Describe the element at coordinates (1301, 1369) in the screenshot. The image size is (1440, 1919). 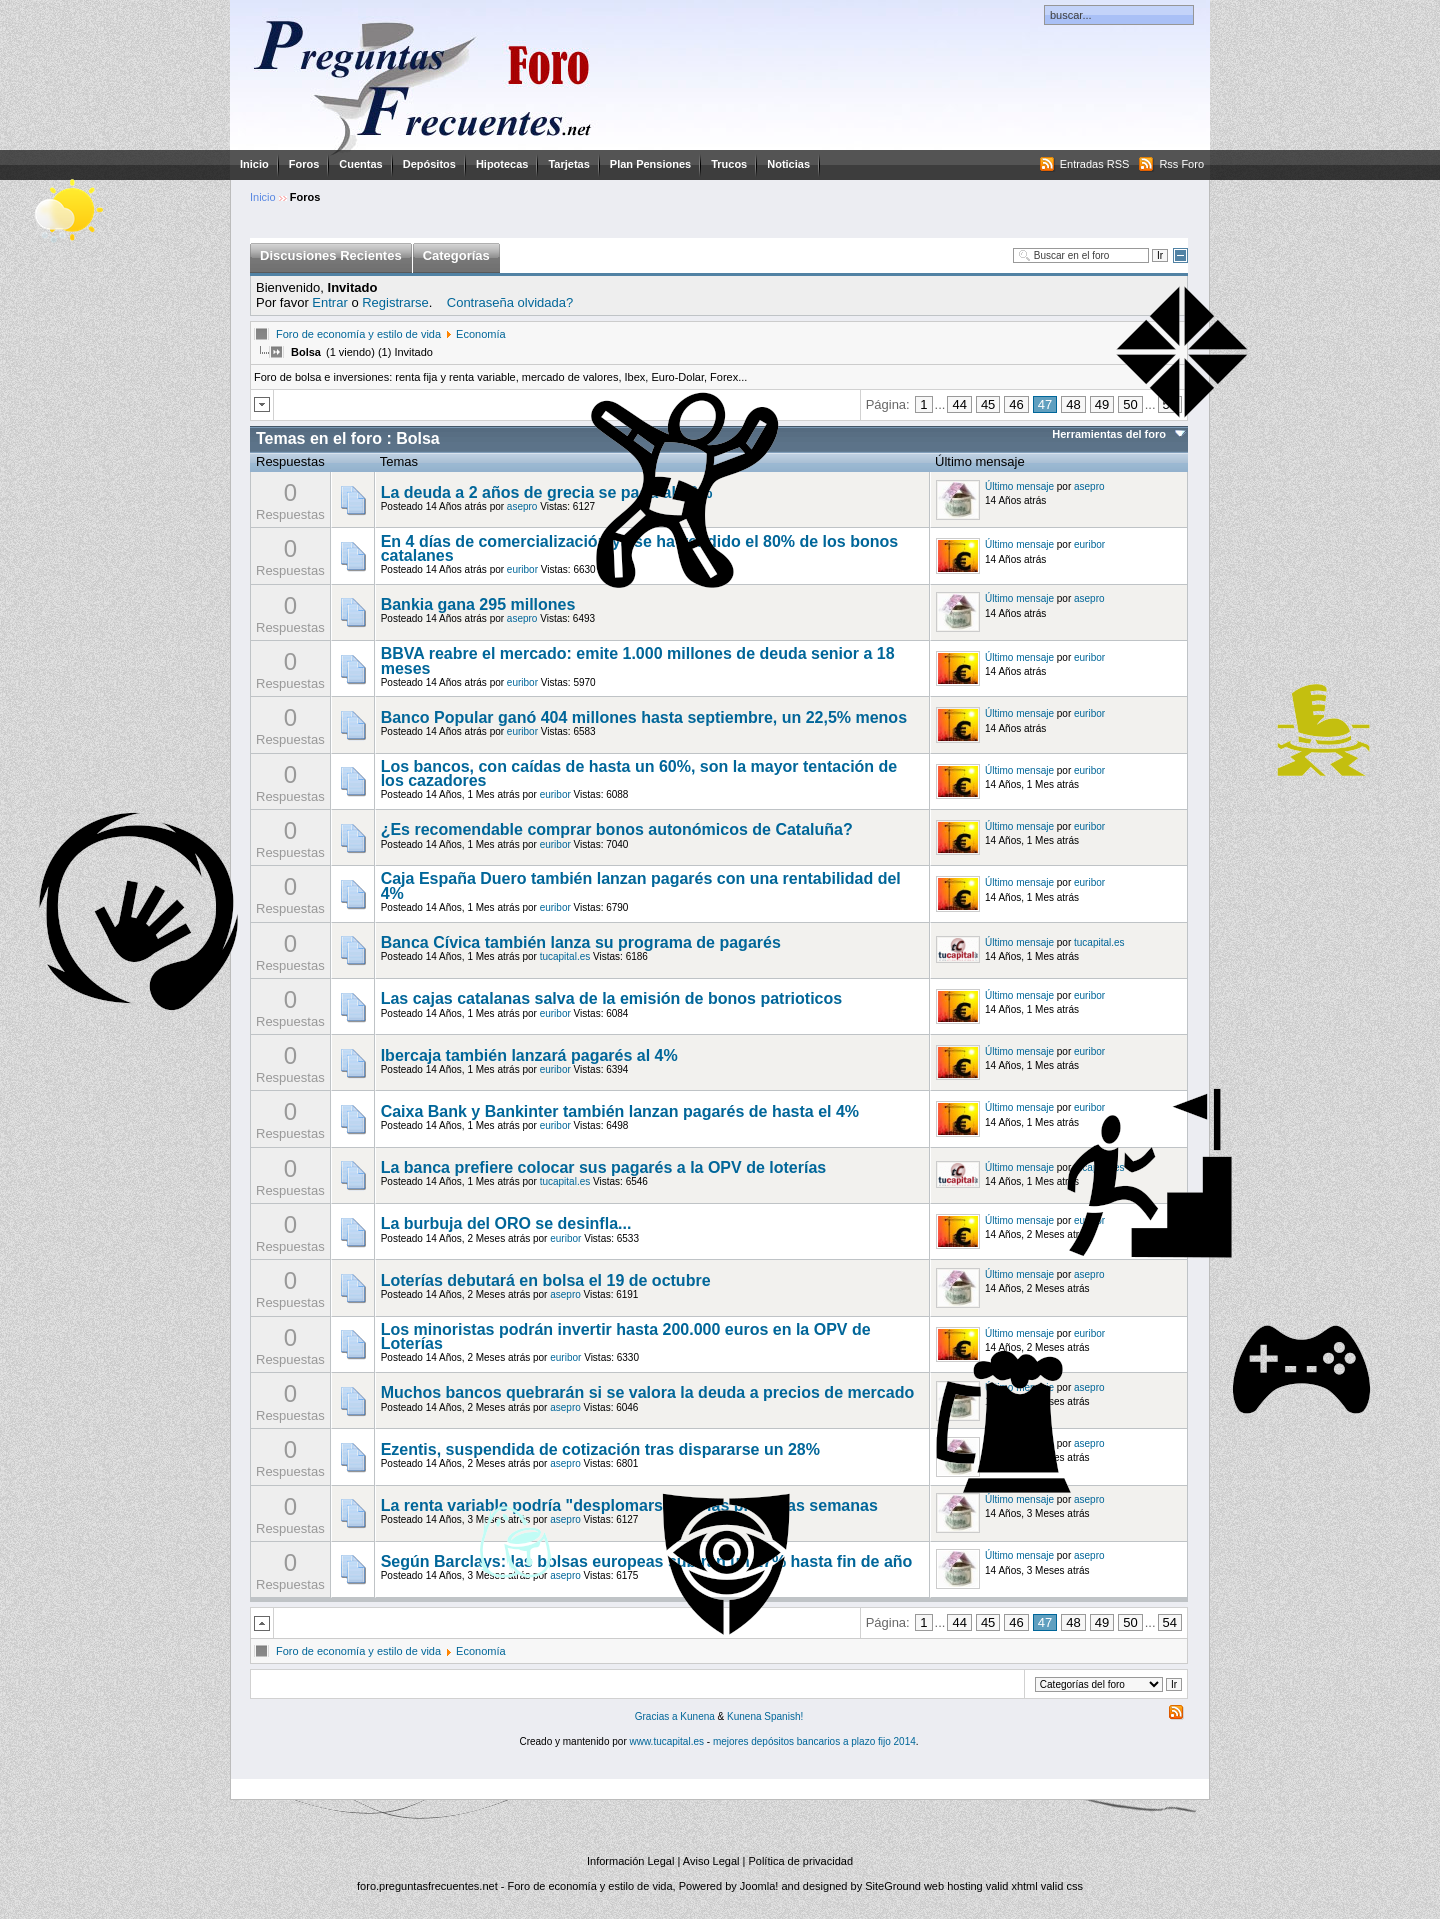
I see `open gaming or game center app` at that location.